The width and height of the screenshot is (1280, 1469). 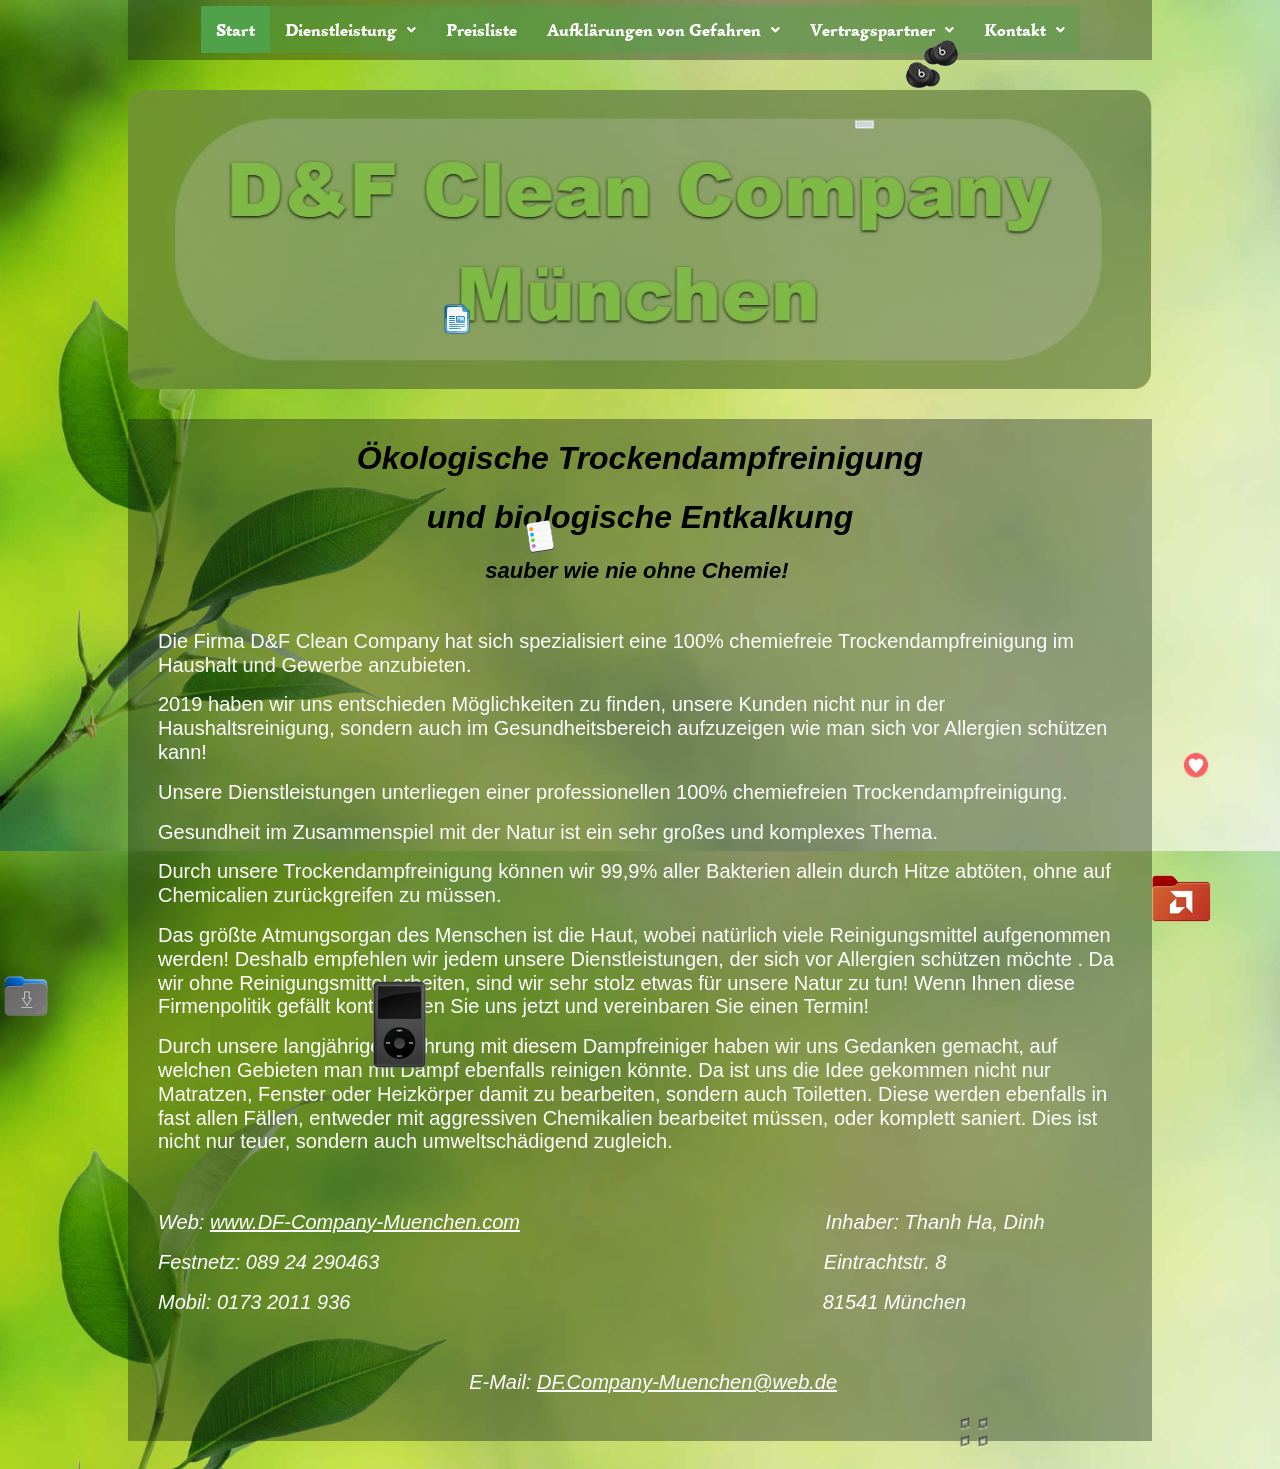 I want to click on beats wireless earbuds device icon, so click(x=932, y=64).